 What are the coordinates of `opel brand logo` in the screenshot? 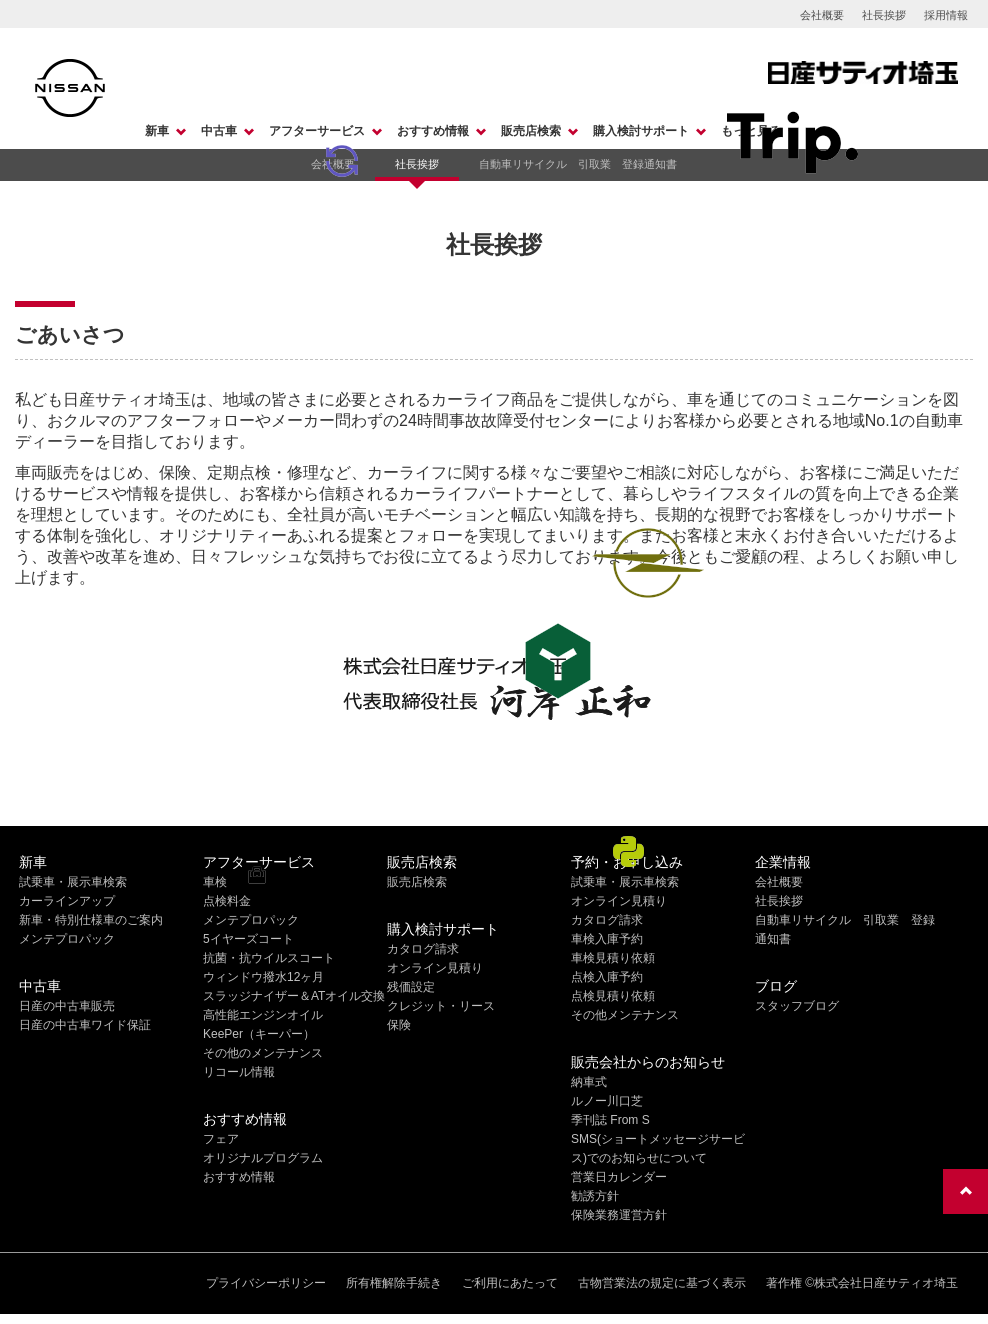 It's located at (648, 563).